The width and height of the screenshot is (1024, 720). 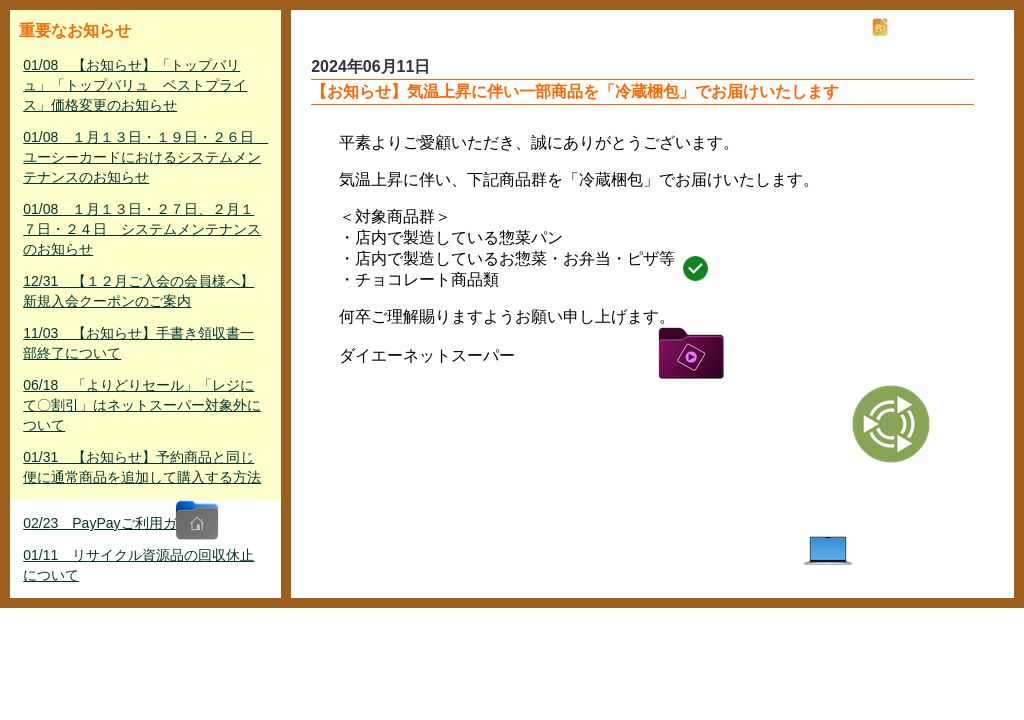 What do you see at coordinates (880, 27) in the screenshot?
I see `open libreoffice draw application` at bounding box center [880, 27].